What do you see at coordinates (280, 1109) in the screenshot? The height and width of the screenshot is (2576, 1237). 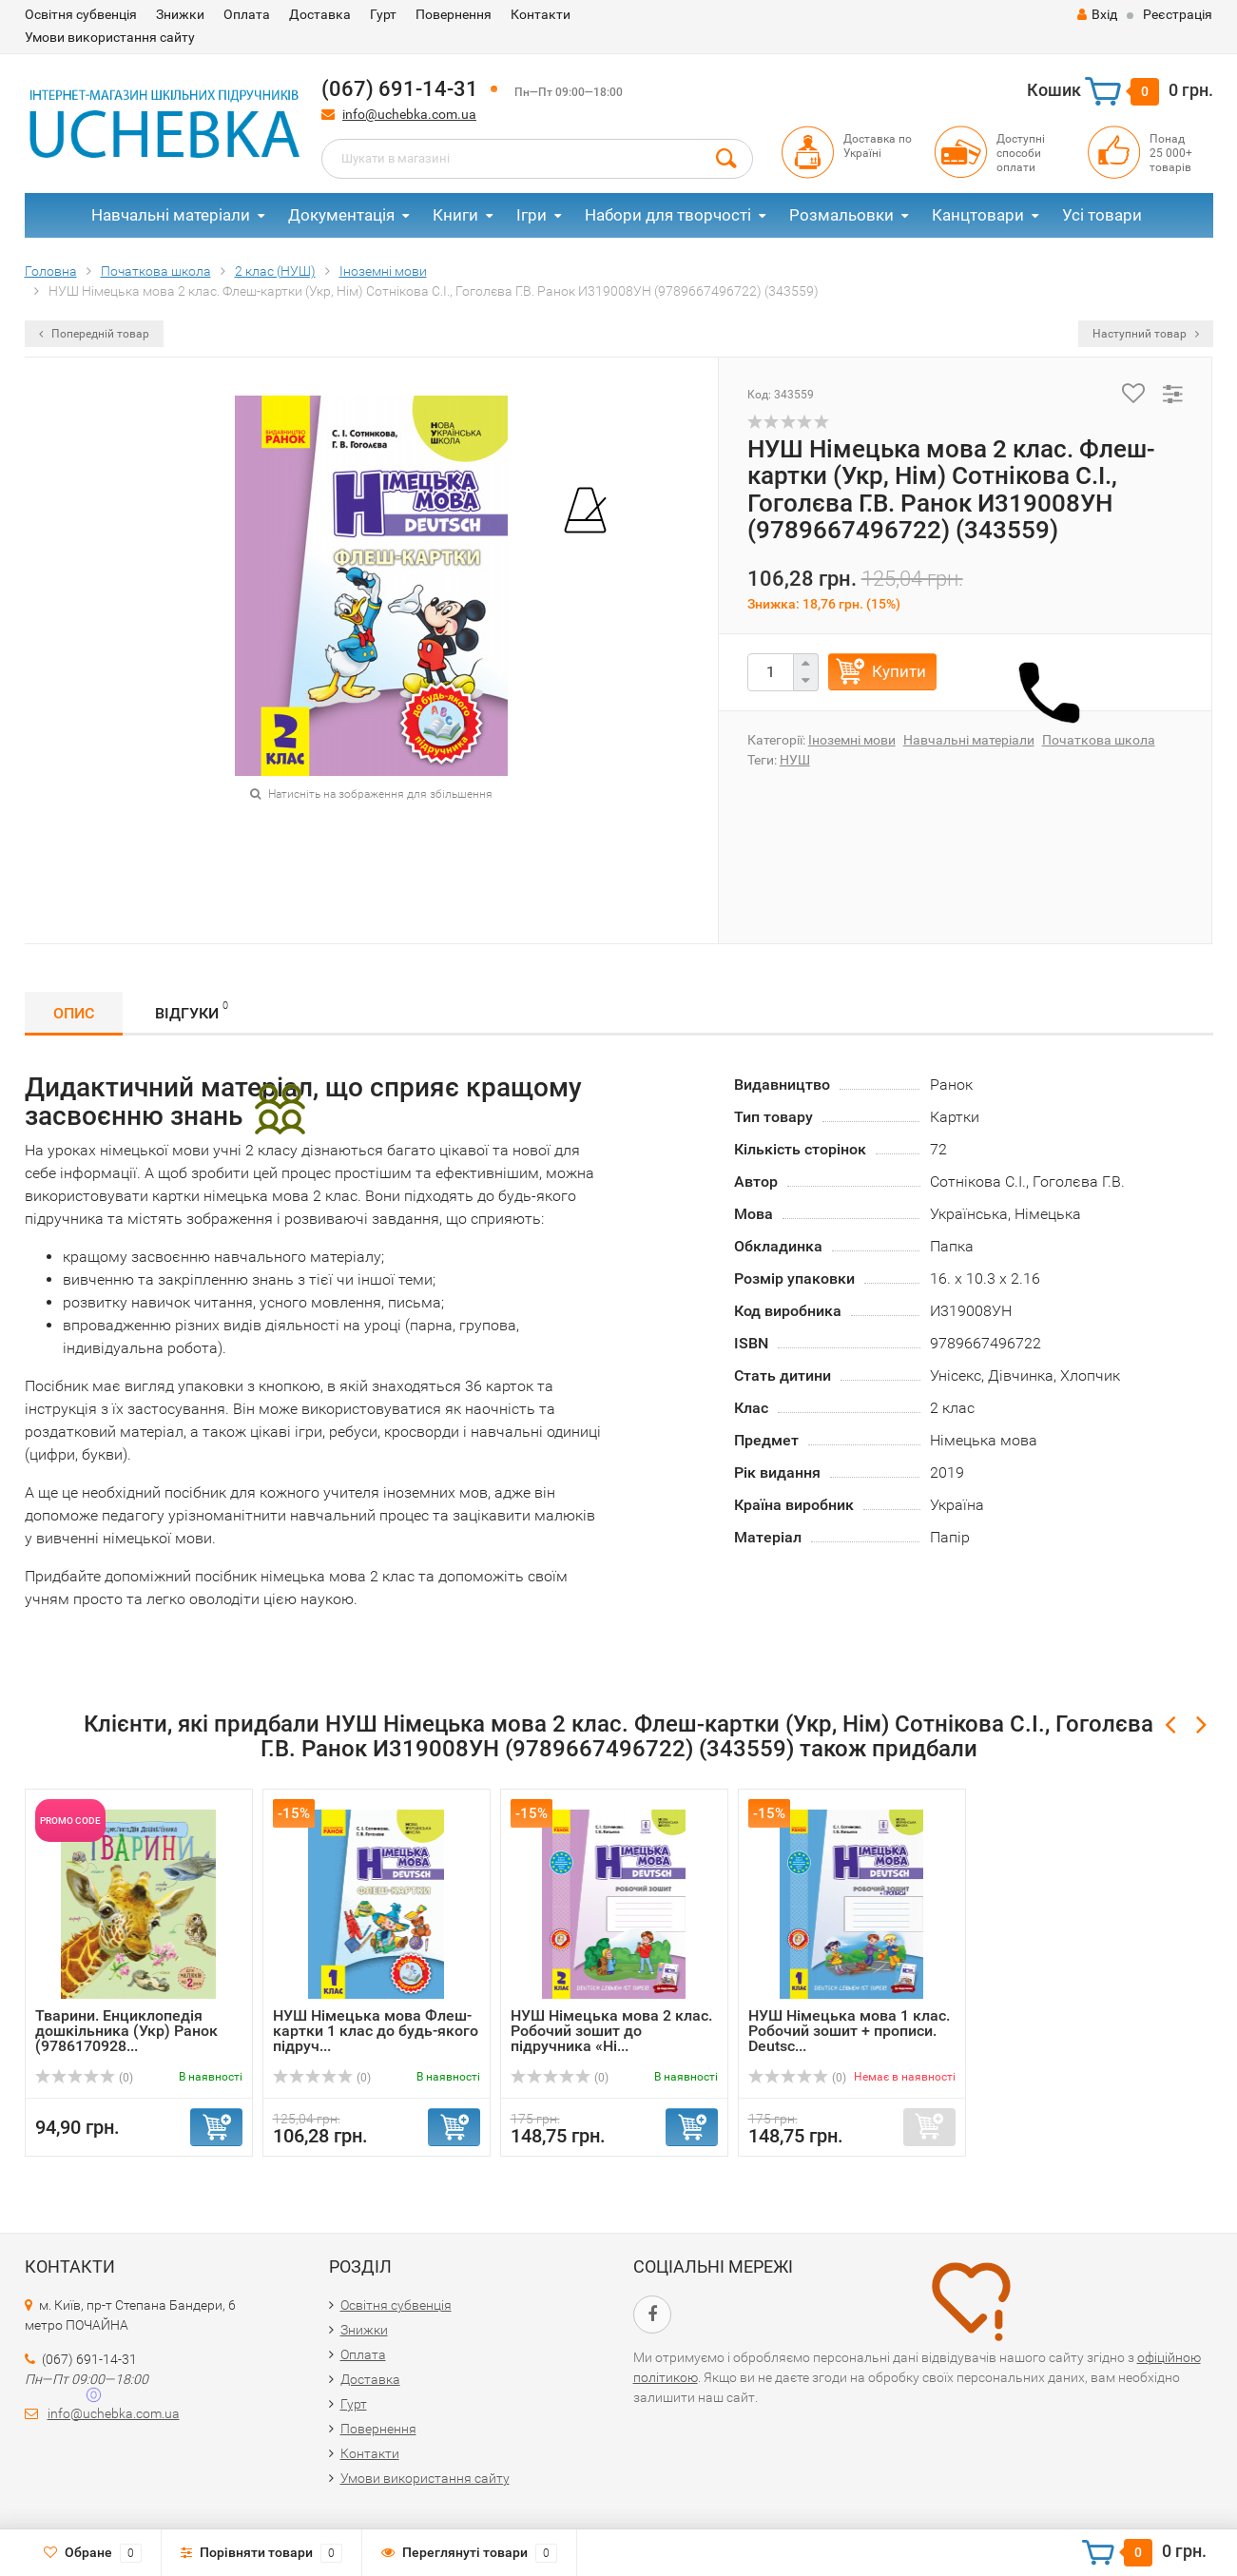 I see `view all team members` at bounding box center [280, 1109].